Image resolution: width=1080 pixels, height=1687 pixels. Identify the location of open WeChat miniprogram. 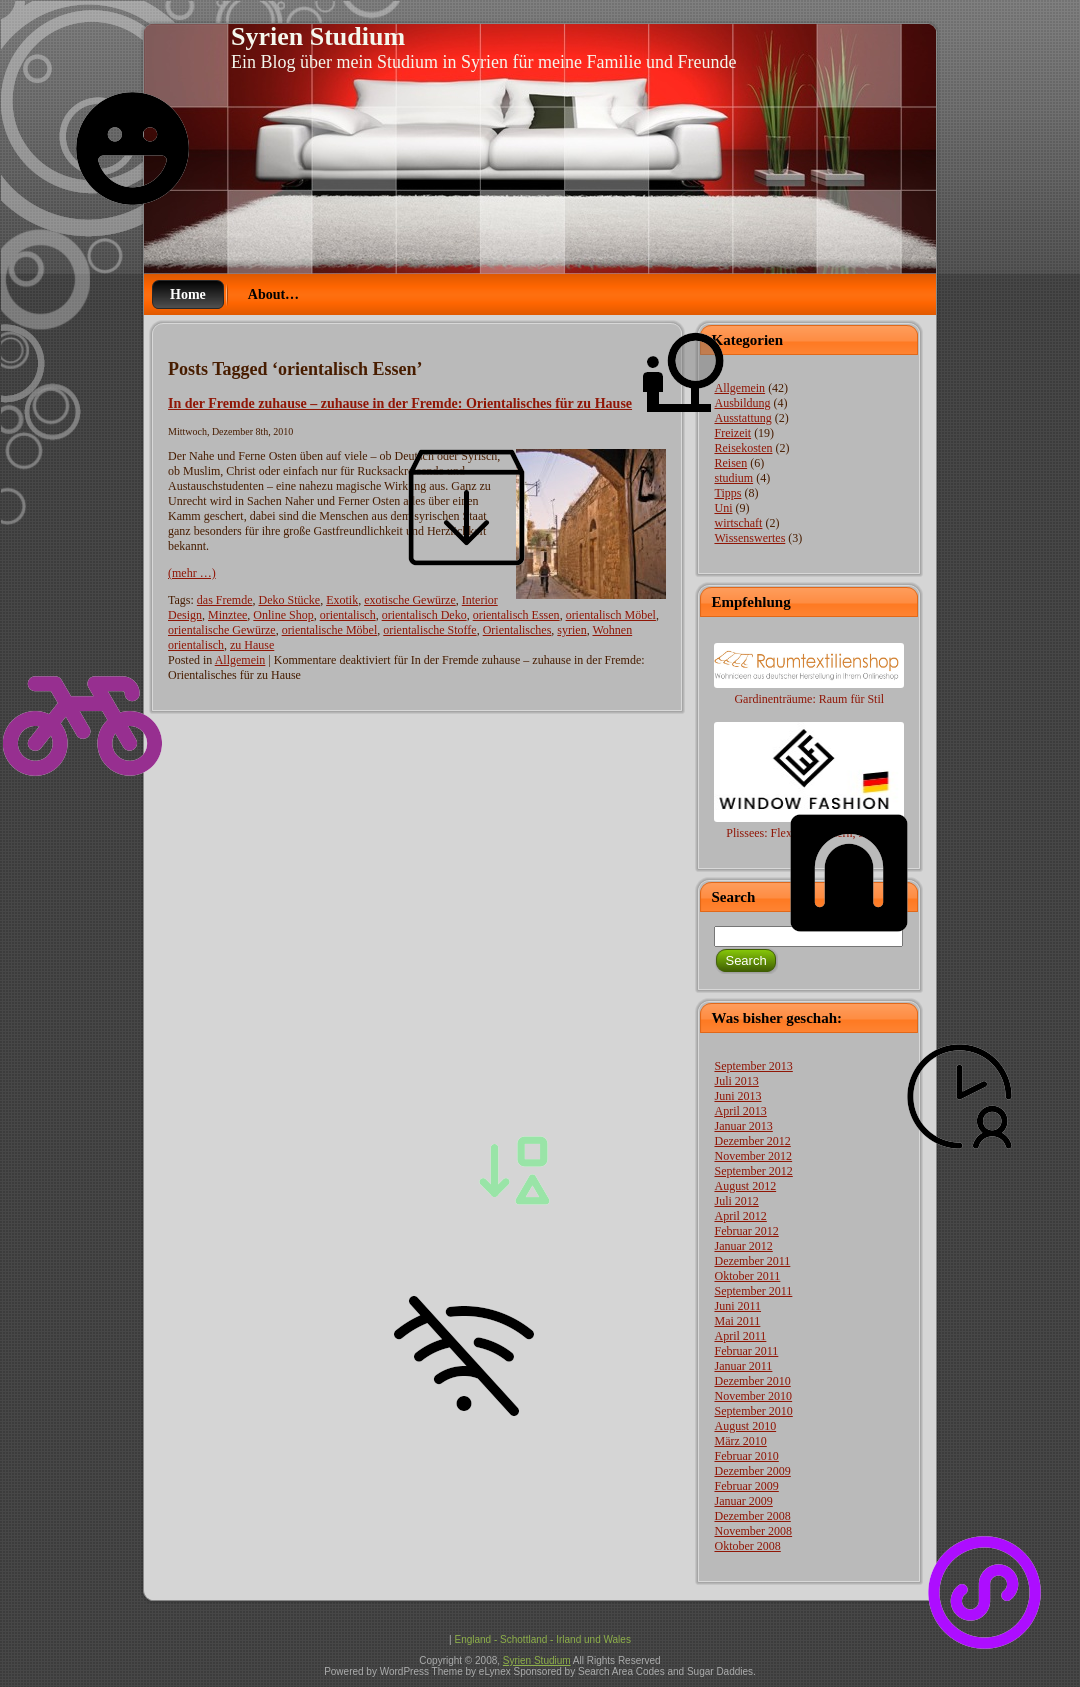
(984, 1592).